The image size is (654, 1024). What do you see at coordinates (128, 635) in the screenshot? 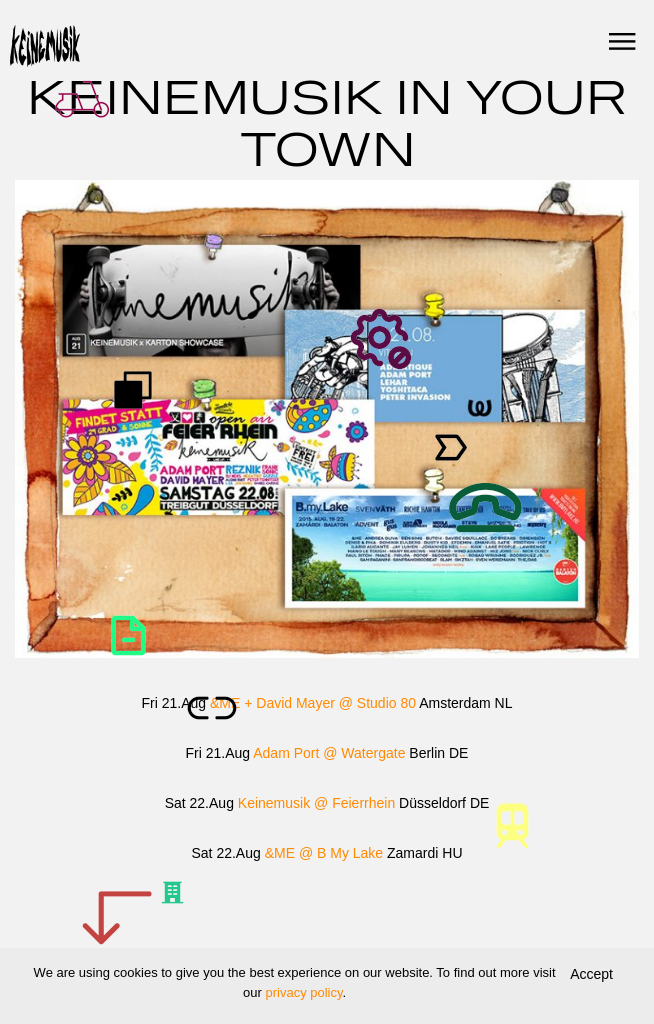
I see `remove a file from your collection` at bounding box center [128, 635].